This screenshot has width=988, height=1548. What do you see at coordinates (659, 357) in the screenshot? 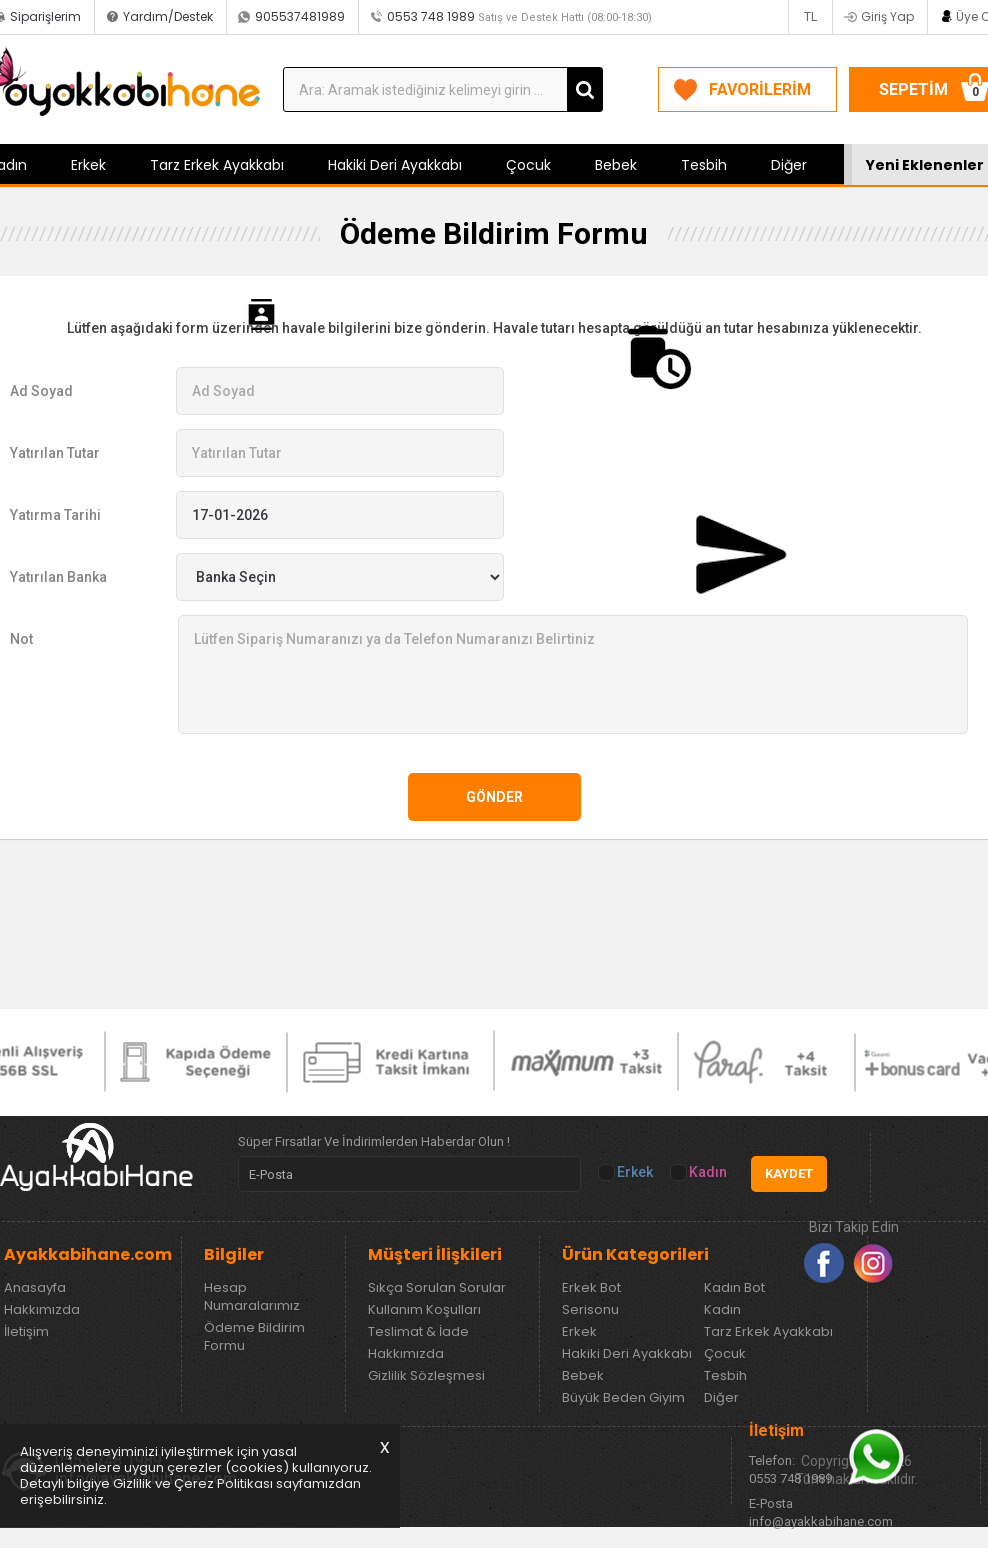
I see `enable auto-delete for messages or files` at bounding box center [659, 357].